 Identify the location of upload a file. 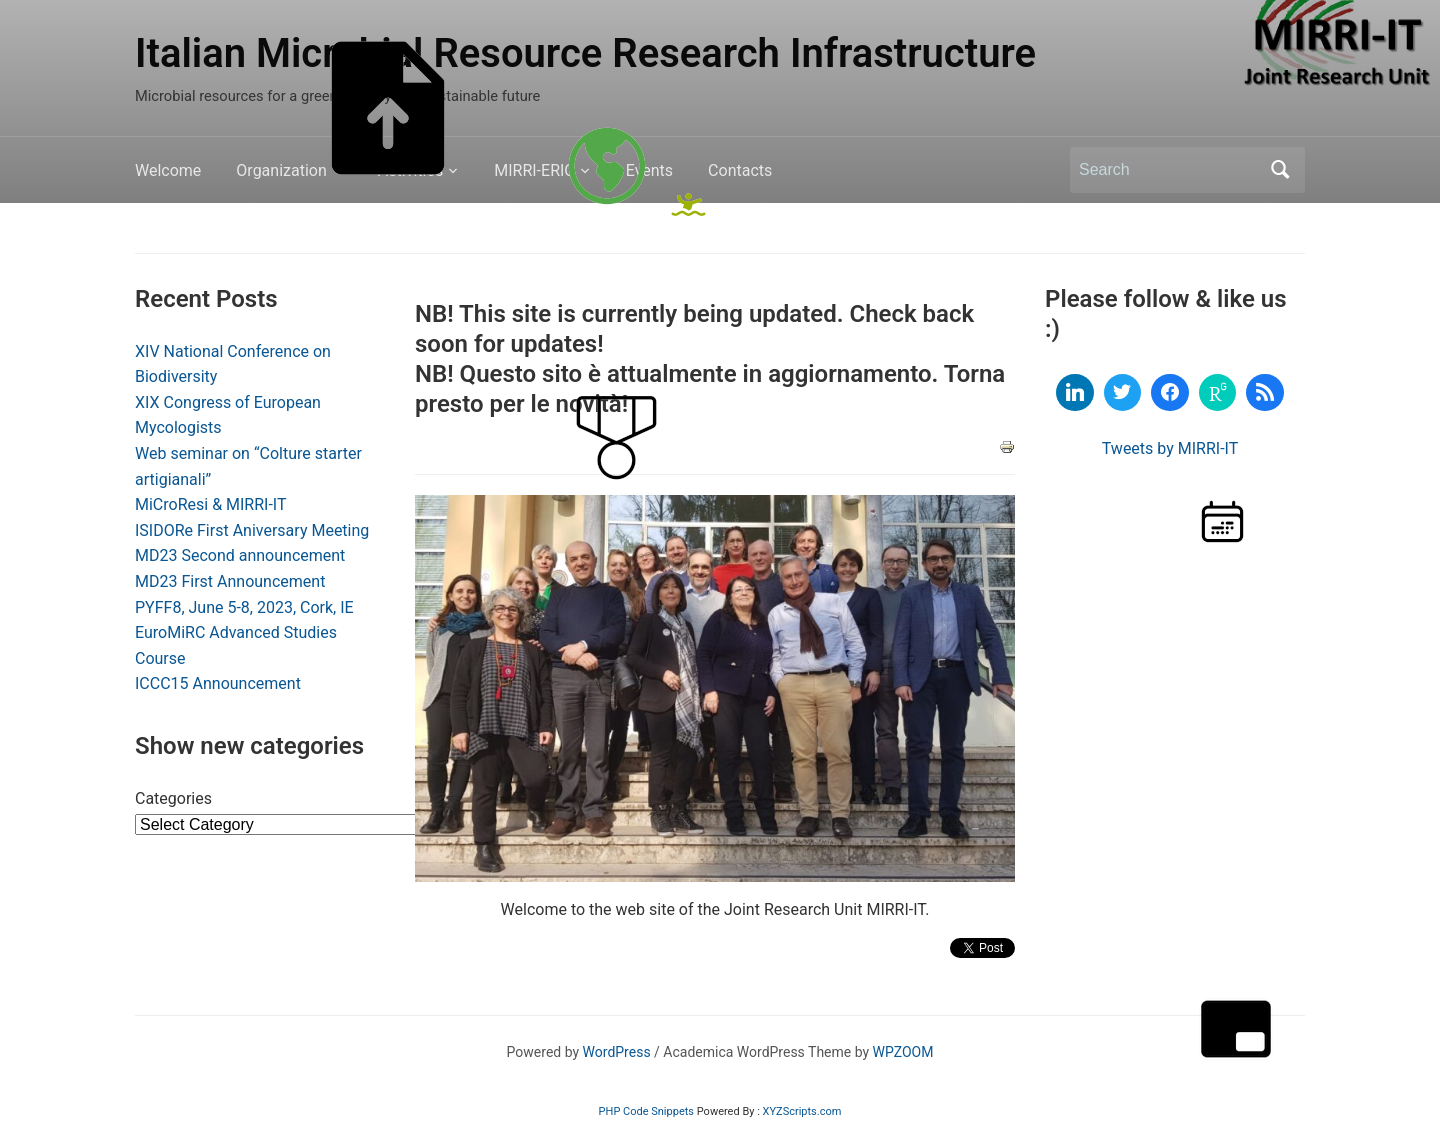
(388, 108).